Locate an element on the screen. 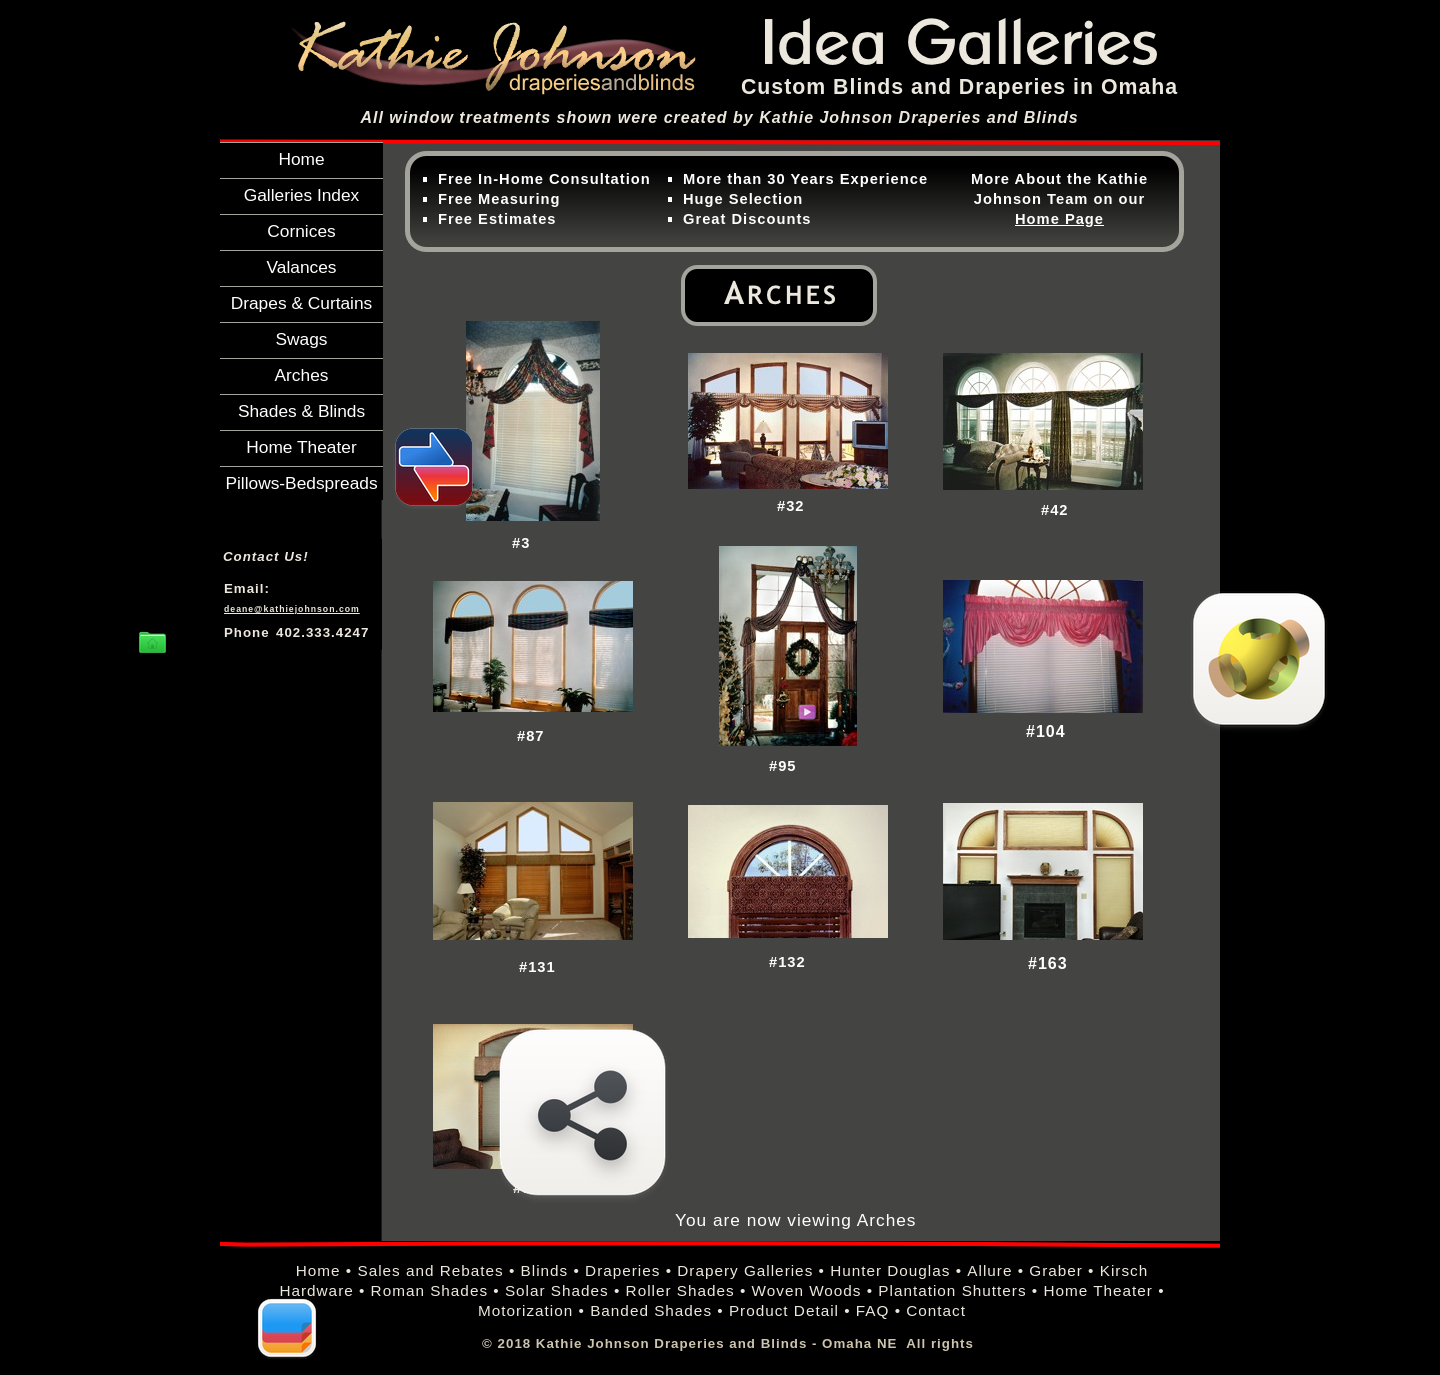  open buho app for mac is located at coordinates (287, 1328).